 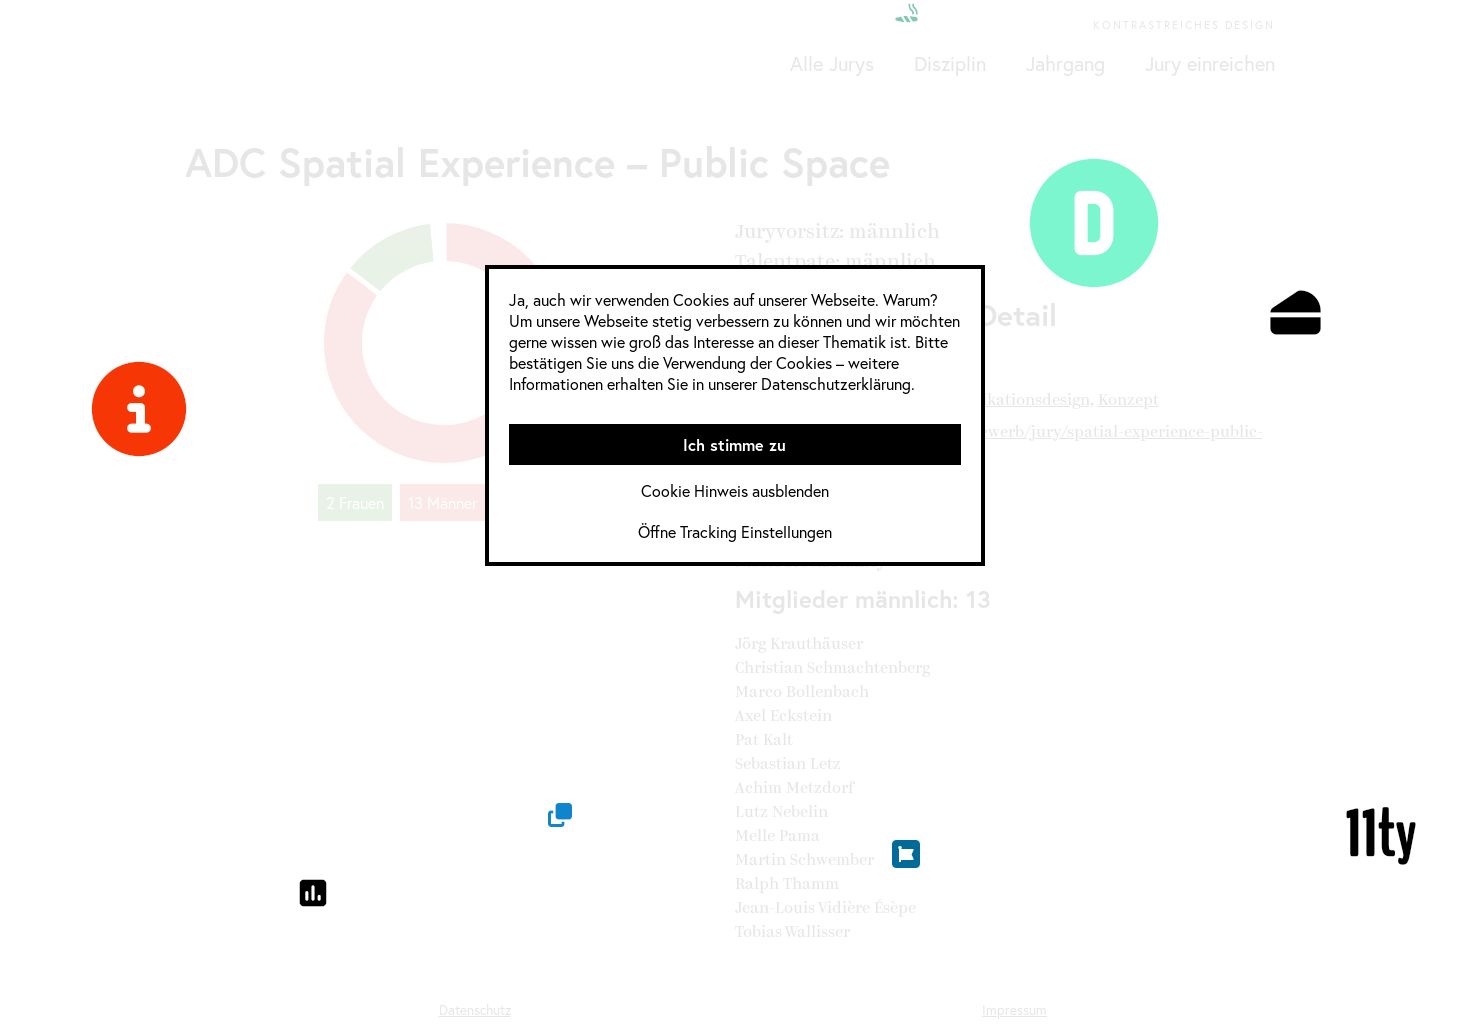 What do you see at coordinates (1094, 223) in the screenshot?
I see `indicates a "D" grade or rating` at bounding box center [1094, 223].